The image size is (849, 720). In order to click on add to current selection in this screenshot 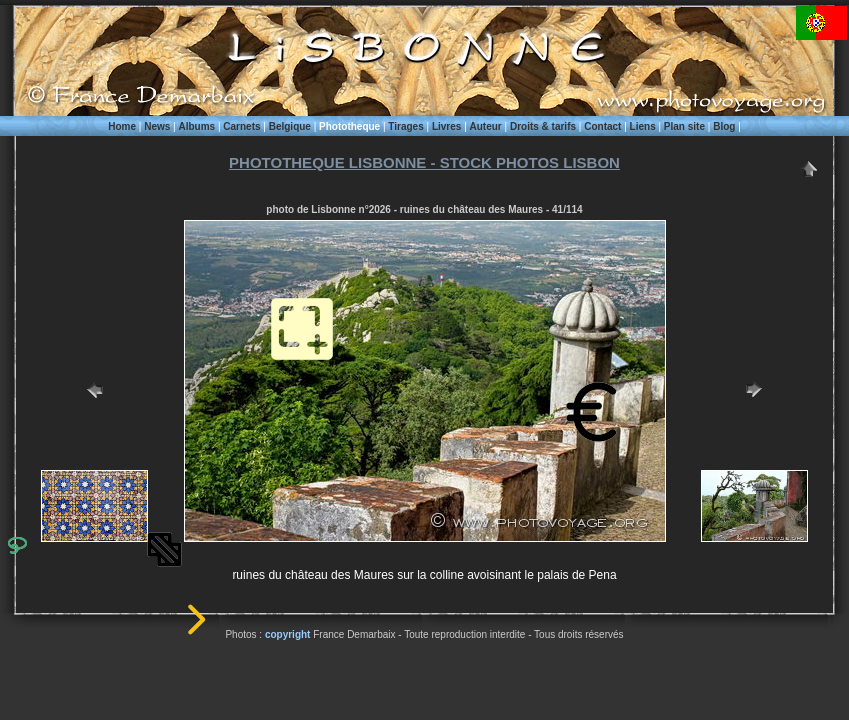, I will do `click(302, 329)`.